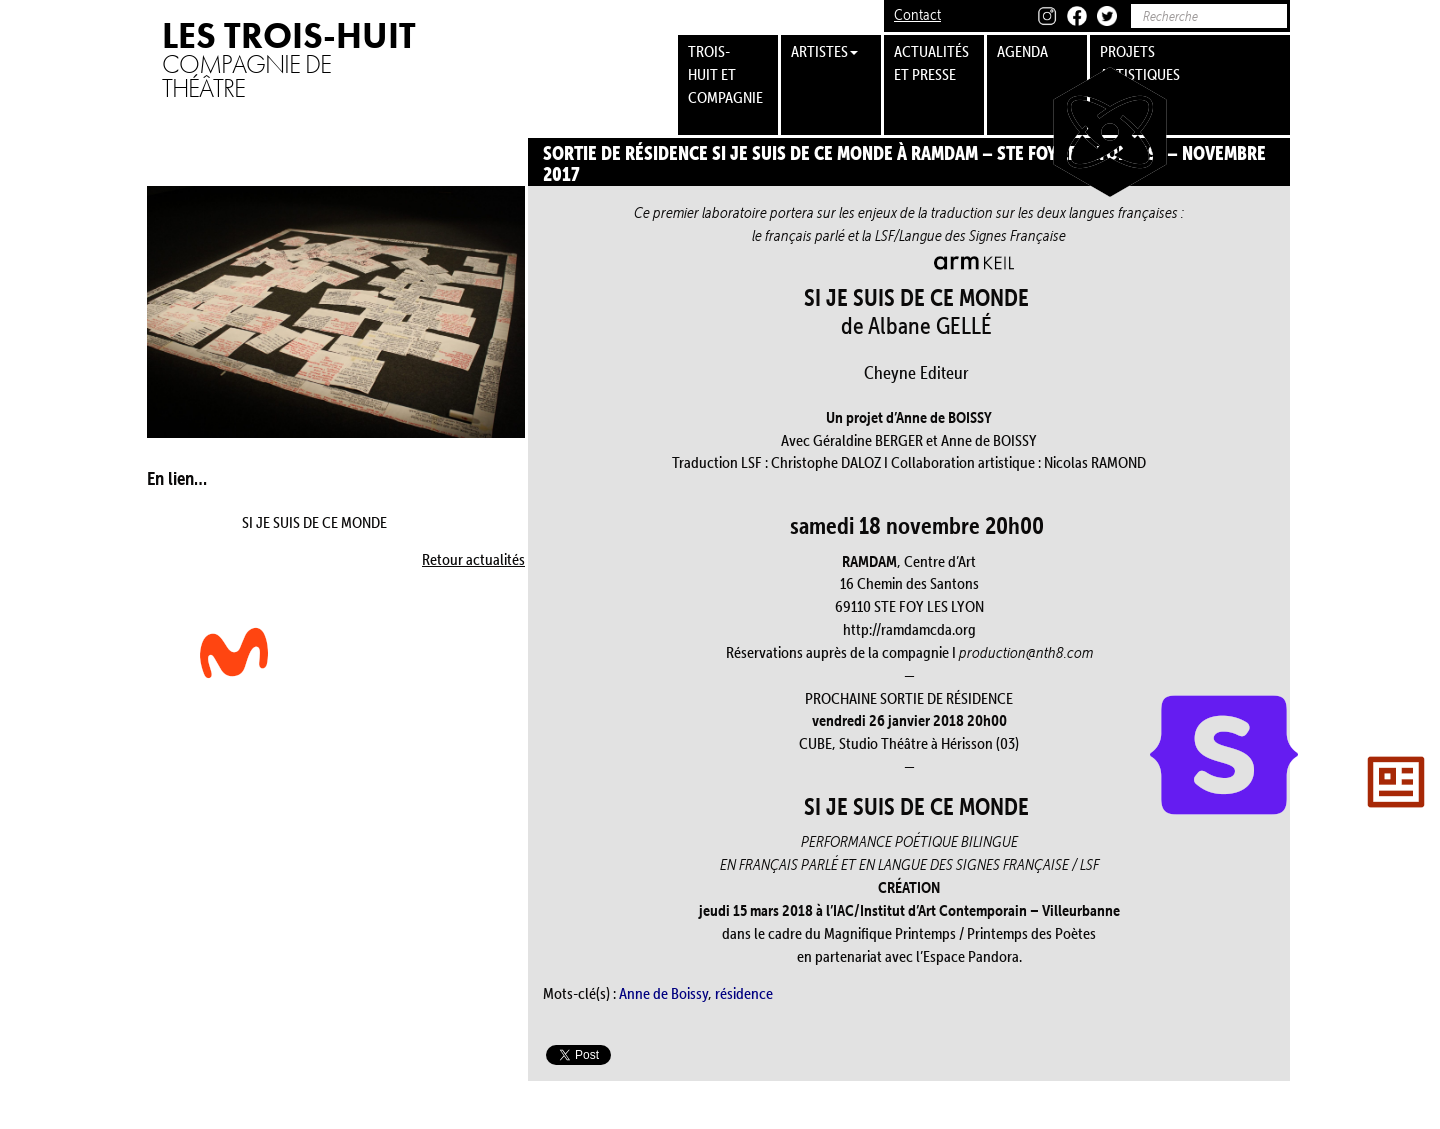 Image resolution: width=1440 pixels, height=1129 pixels. I want to click on view news articles, so click(1396, 782).